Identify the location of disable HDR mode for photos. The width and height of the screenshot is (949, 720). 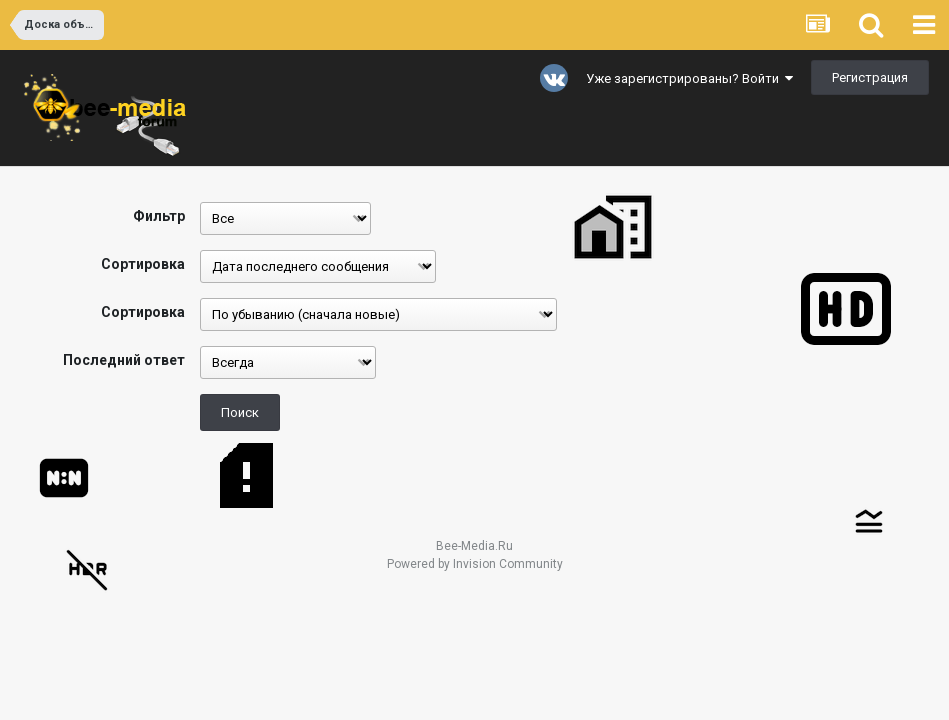
(88, 569).